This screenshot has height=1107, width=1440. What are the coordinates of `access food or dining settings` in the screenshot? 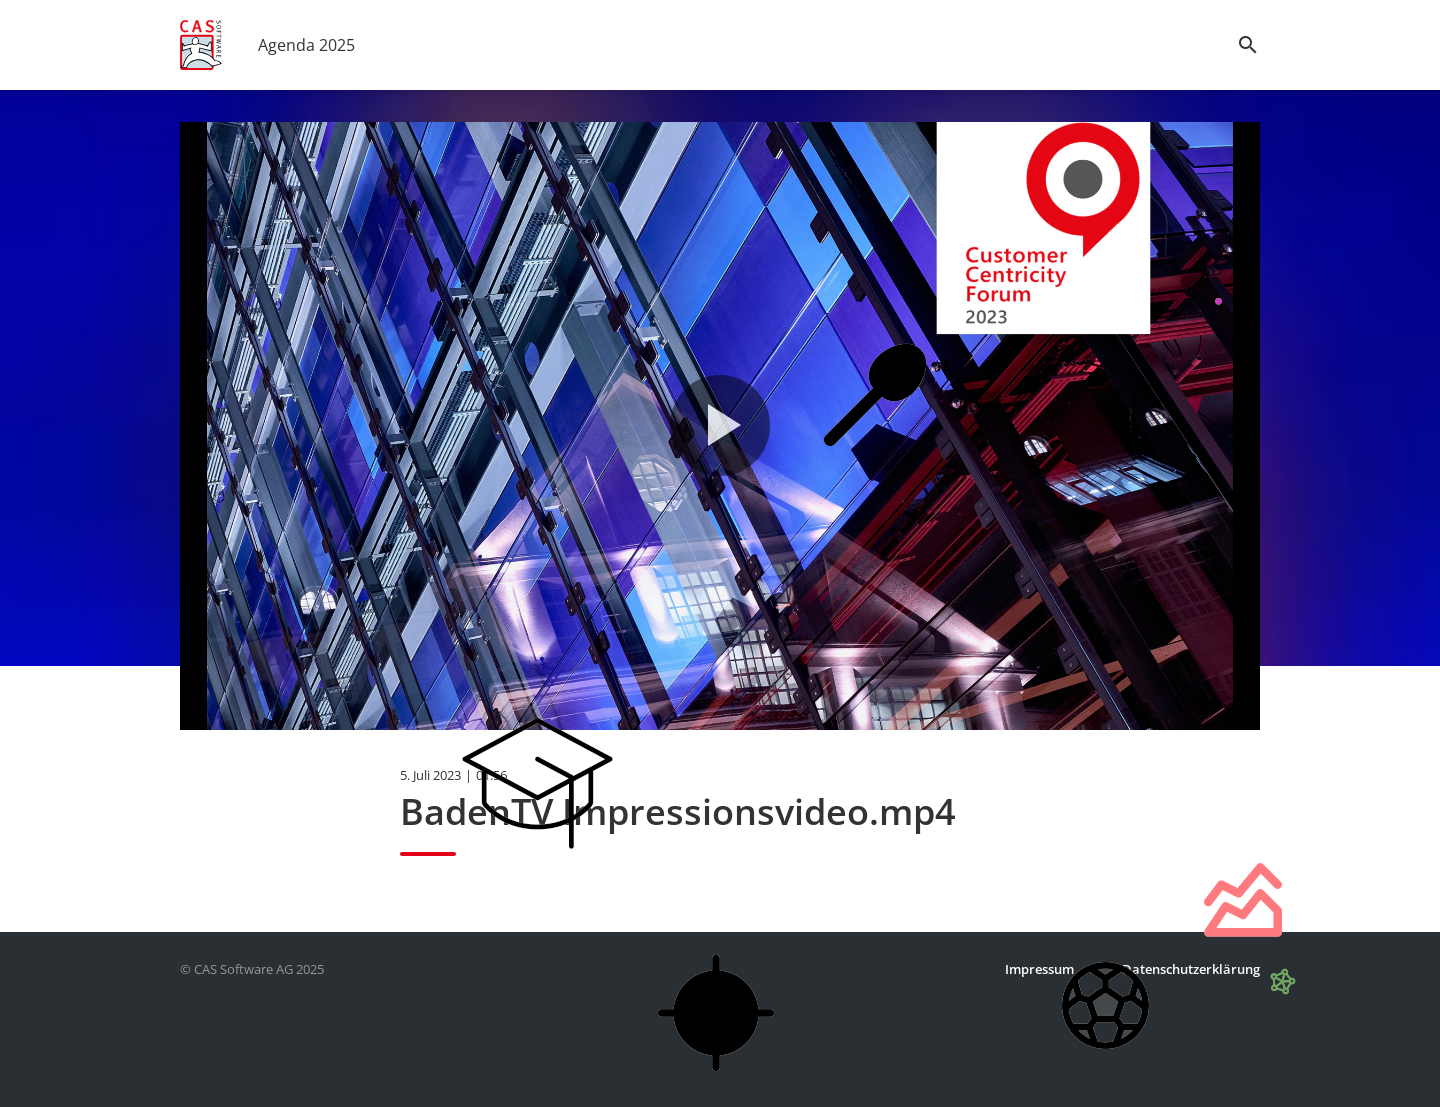 It's located at (875, 395).